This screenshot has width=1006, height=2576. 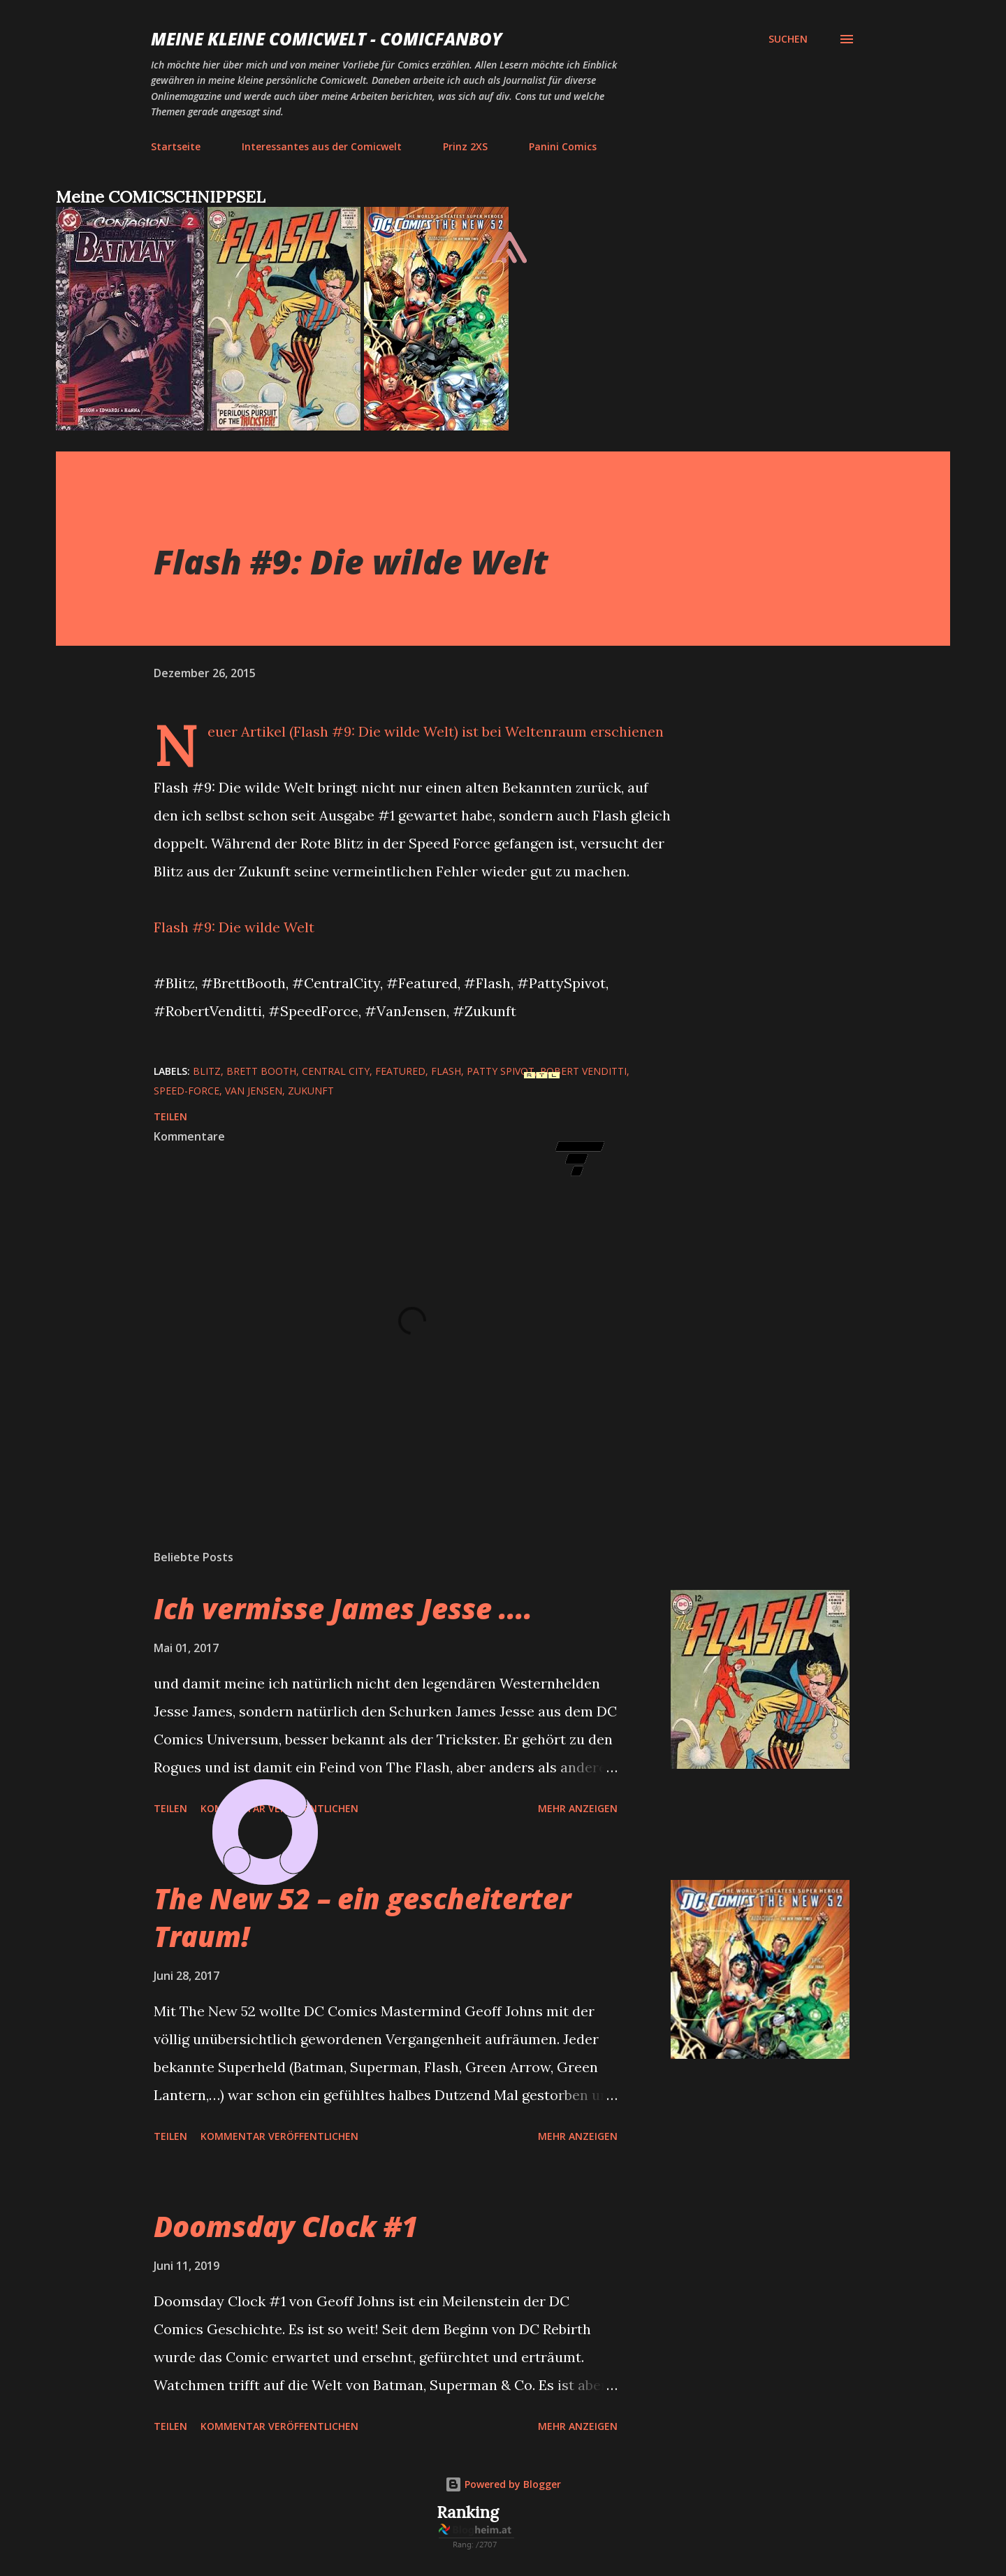 What do you see at coordinates (580, 1159) in the screenshot?
I see `taipy brand logo` at bounding box center [580, 1159].